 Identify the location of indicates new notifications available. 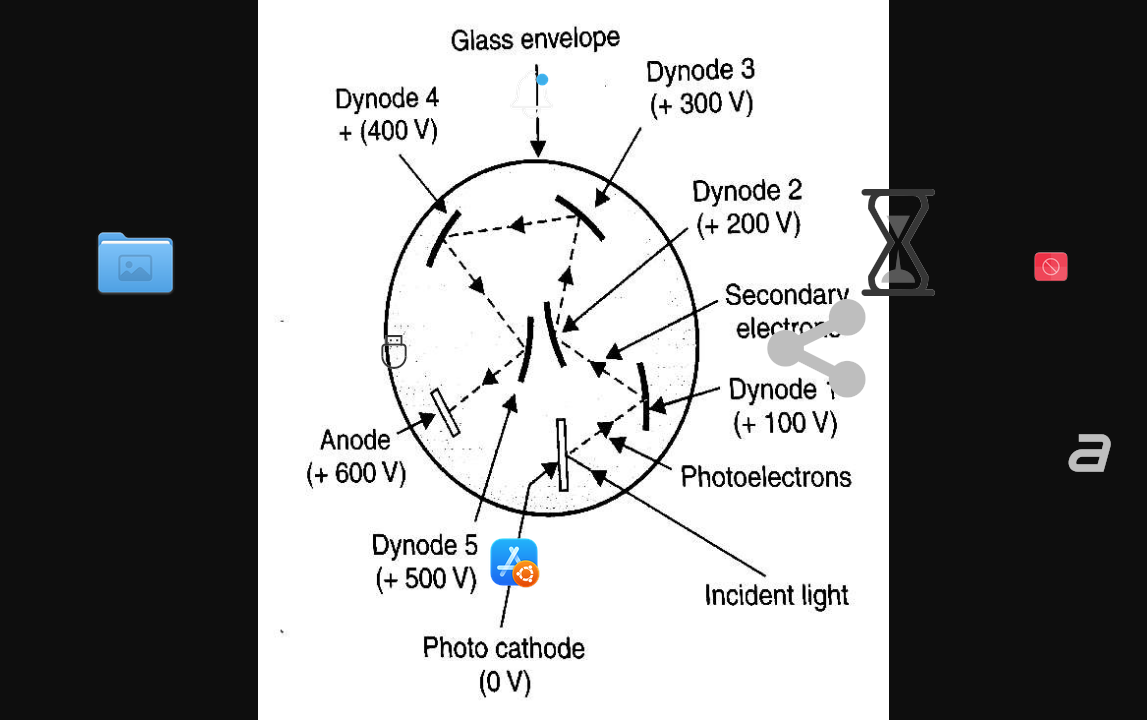
(531, 94).